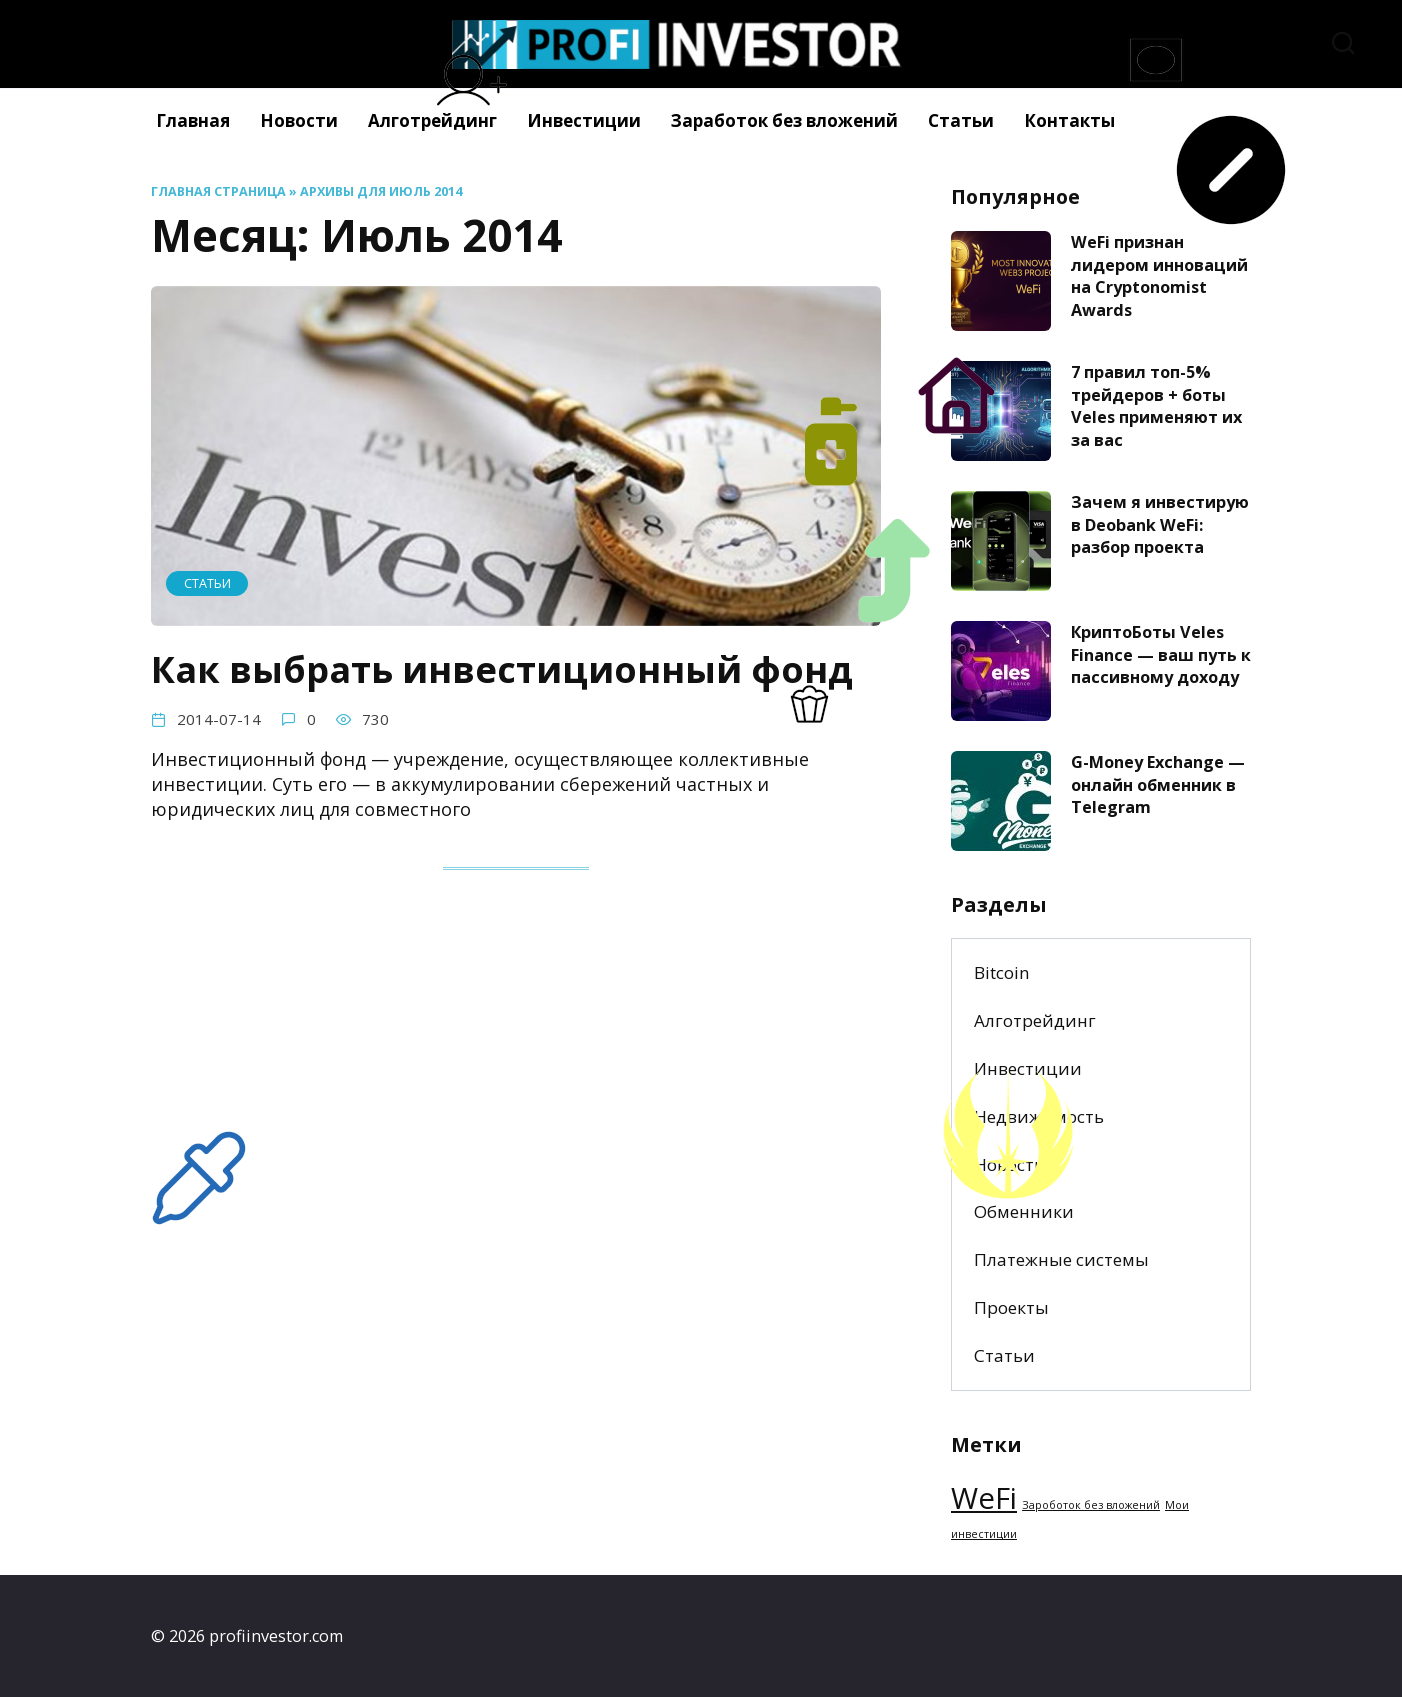  What do you see at coordinates (1231, 170) in the screenshot?
I see `indicates a blocked or prohibited action` at bounding box center [1231, 170].